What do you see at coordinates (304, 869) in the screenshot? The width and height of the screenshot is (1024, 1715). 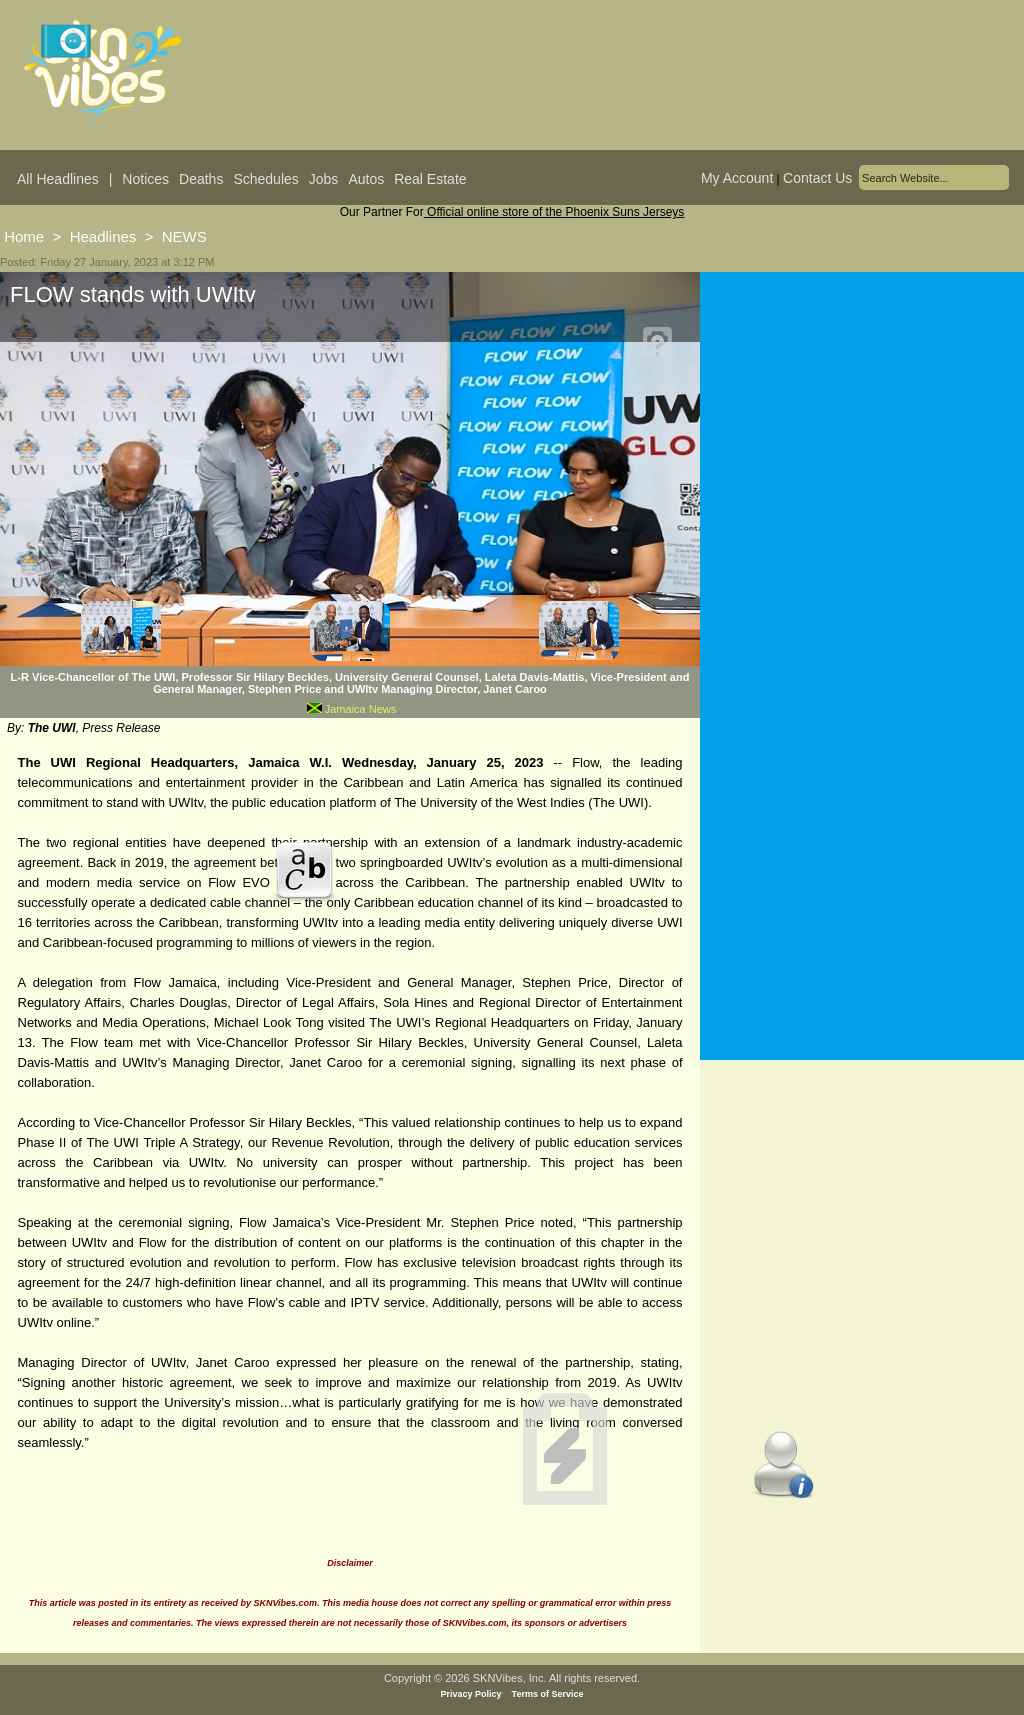 I see `adjust font settings for your desktop` at bounding box center [304, 869].